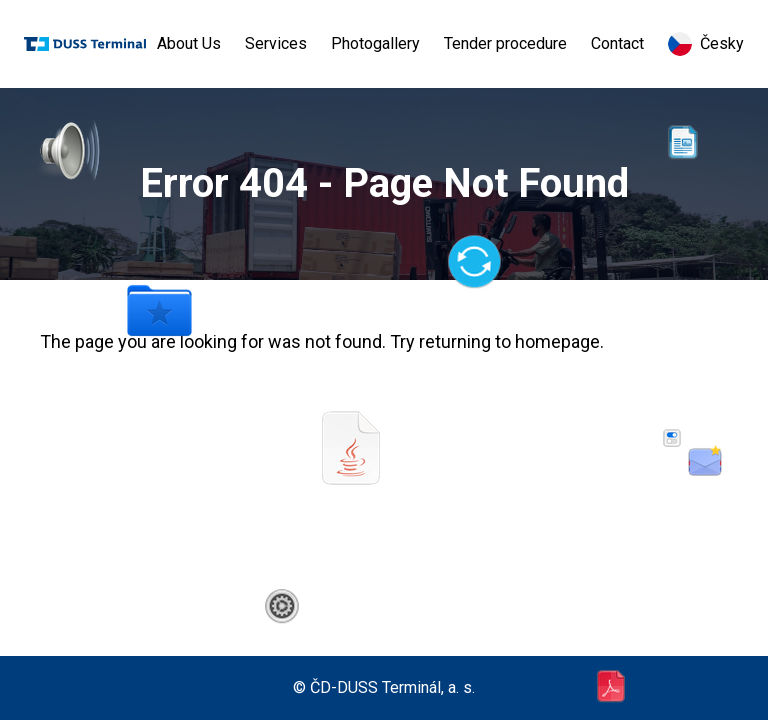  I want to click on open a PDF document, so click(611, 686).